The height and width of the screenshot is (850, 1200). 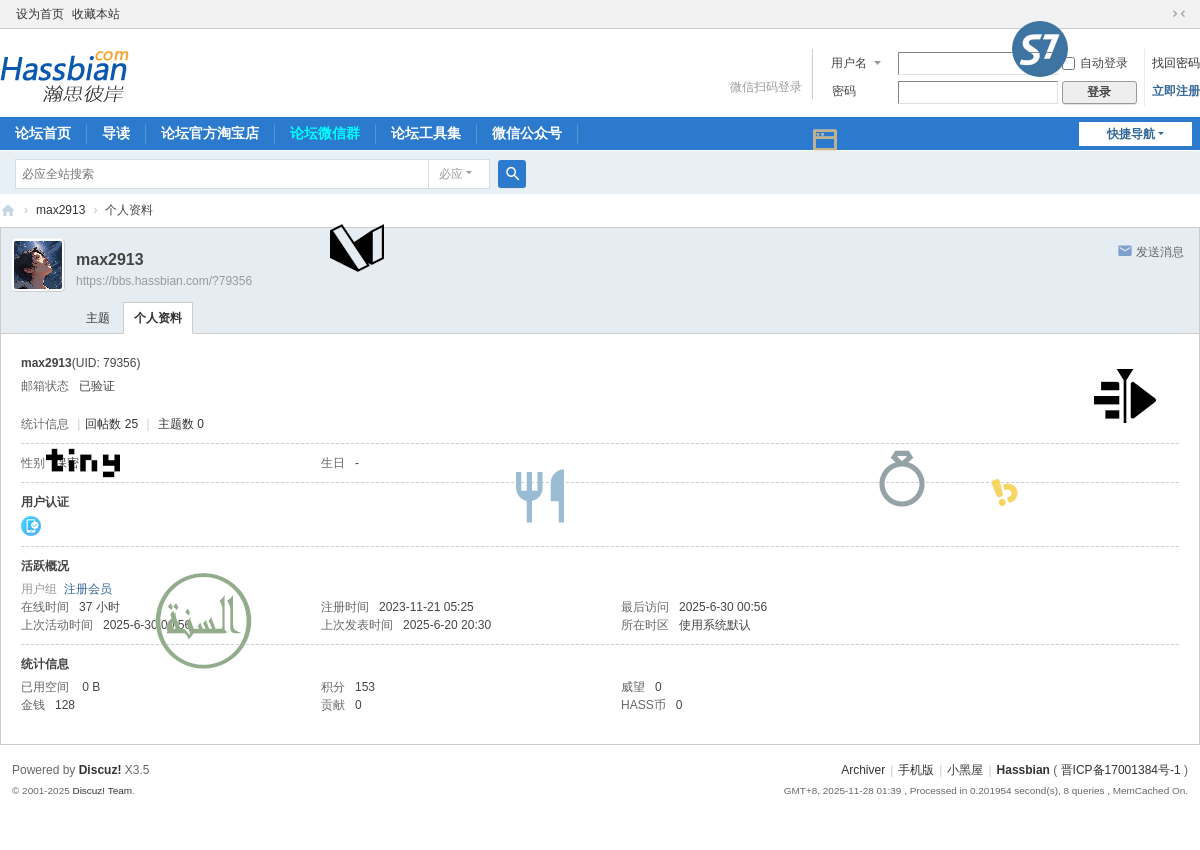 I want to click on visit Material for MkDocs documentation, so click(x=357, y=248).